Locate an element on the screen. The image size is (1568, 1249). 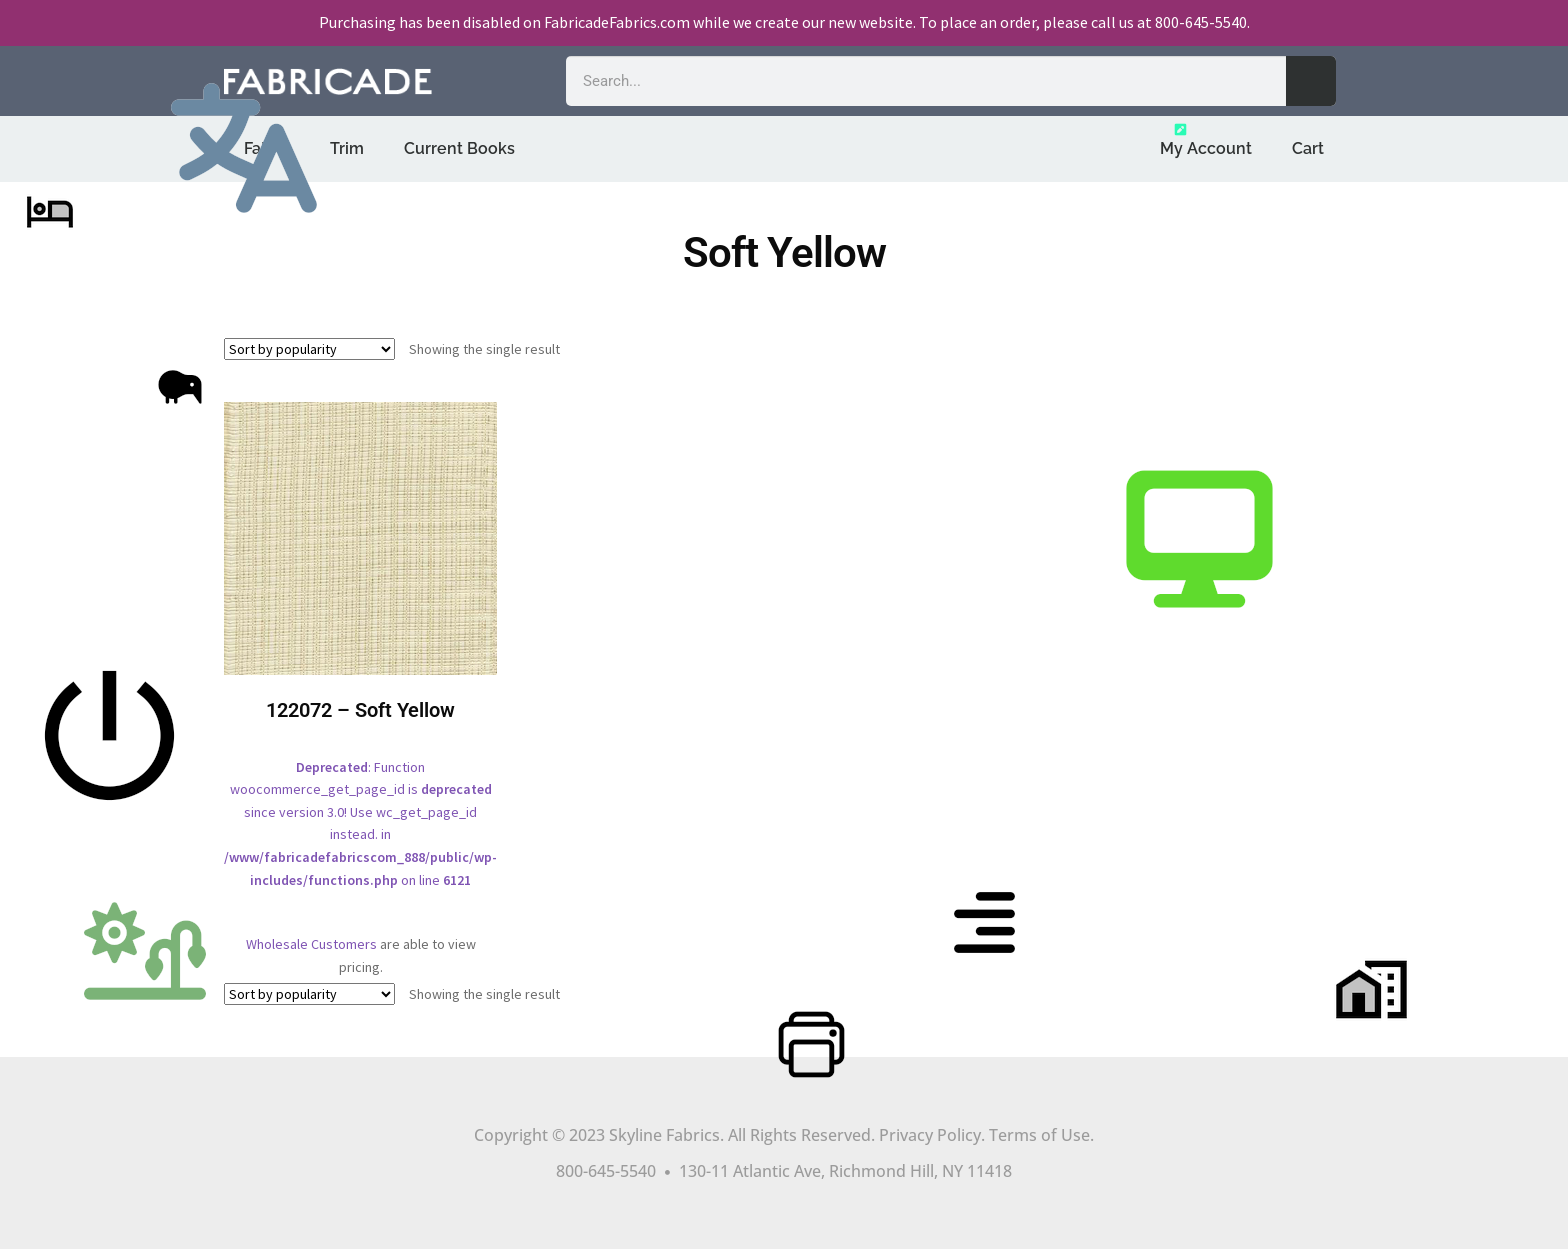
indicates drought or dry weather conditions is located at coordinates (145, 951).